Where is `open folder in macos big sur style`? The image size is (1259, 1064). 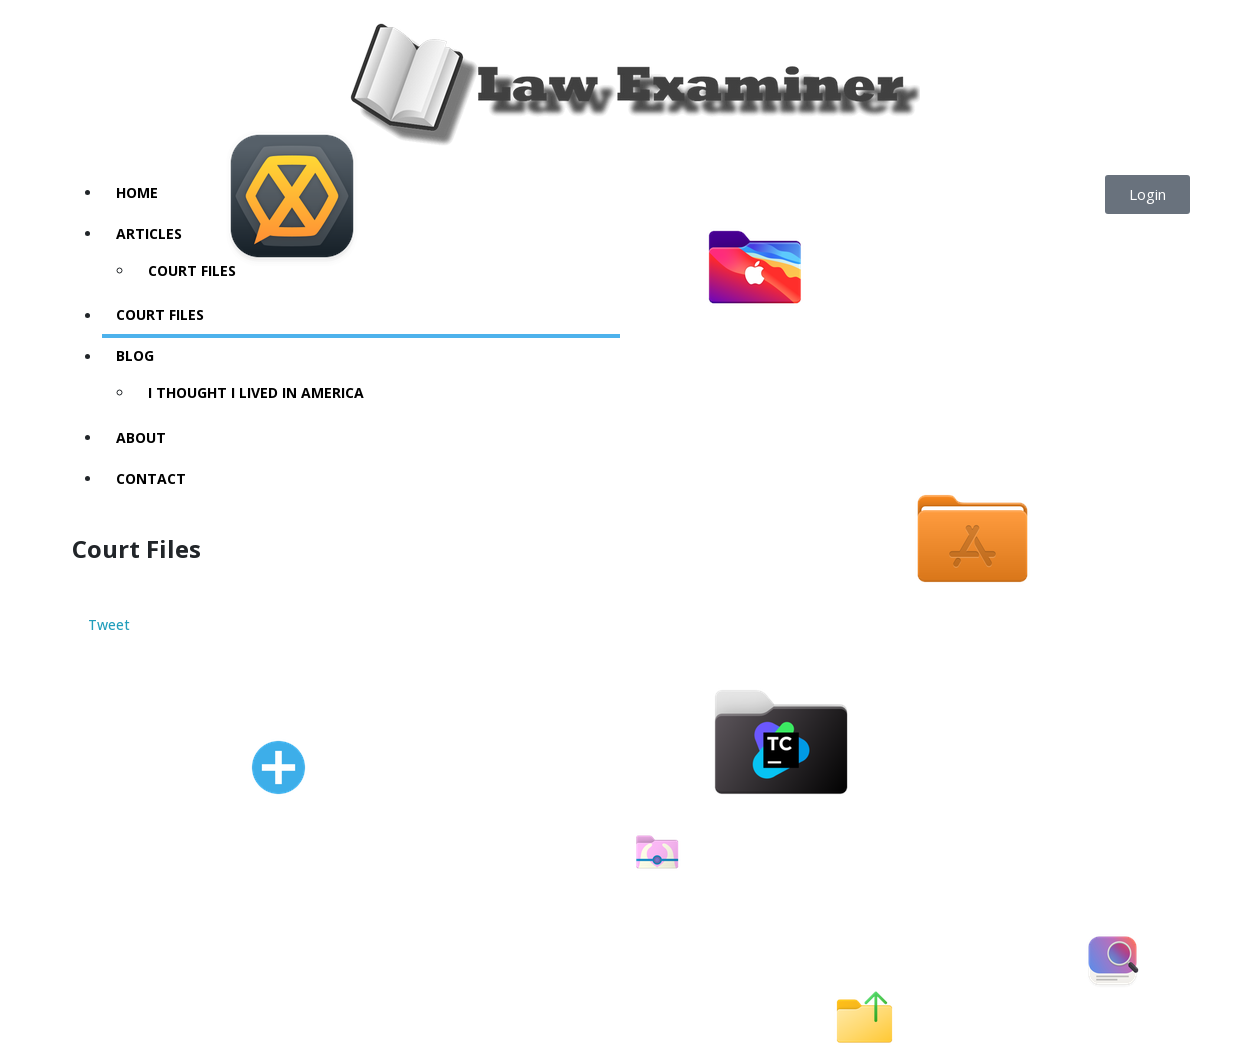 open folder in macos big sur style is located at coordinates (754, 269).